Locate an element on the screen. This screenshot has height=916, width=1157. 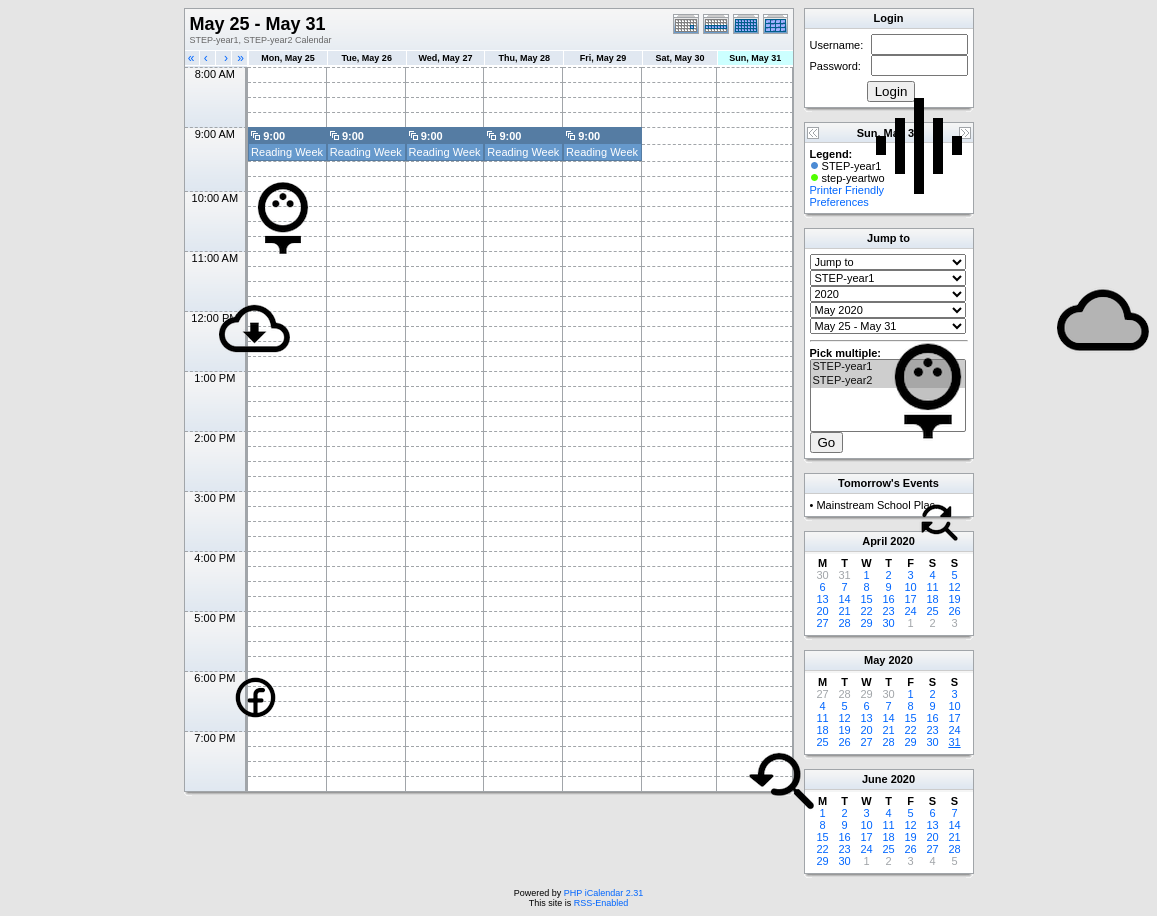
redo or retry a search is located at coordinates (782, 782).